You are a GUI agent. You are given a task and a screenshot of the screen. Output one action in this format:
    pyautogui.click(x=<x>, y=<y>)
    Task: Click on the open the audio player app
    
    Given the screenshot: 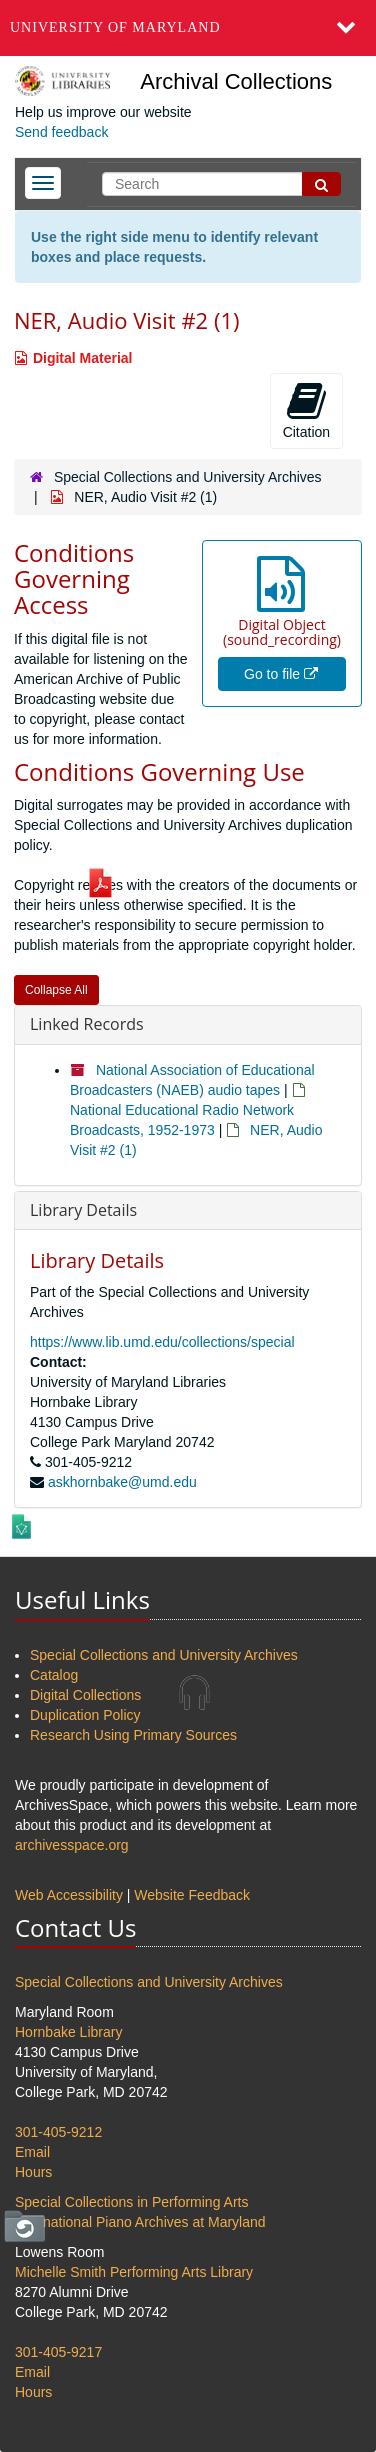 What is the action you would take?
    pyautogui.click(x=194, y=1692)
    